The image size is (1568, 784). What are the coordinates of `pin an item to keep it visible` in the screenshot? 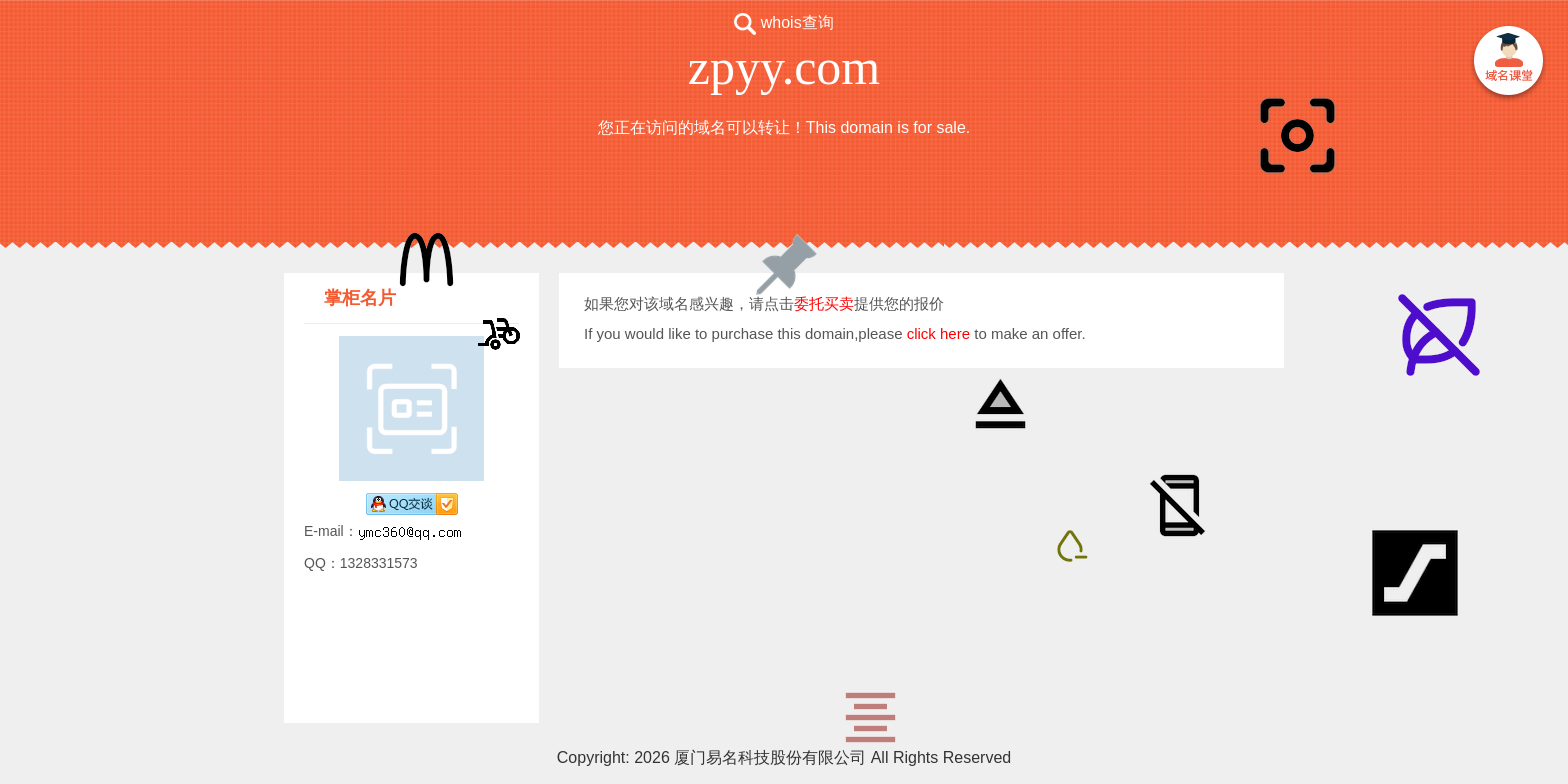 It's located at (786, 264).